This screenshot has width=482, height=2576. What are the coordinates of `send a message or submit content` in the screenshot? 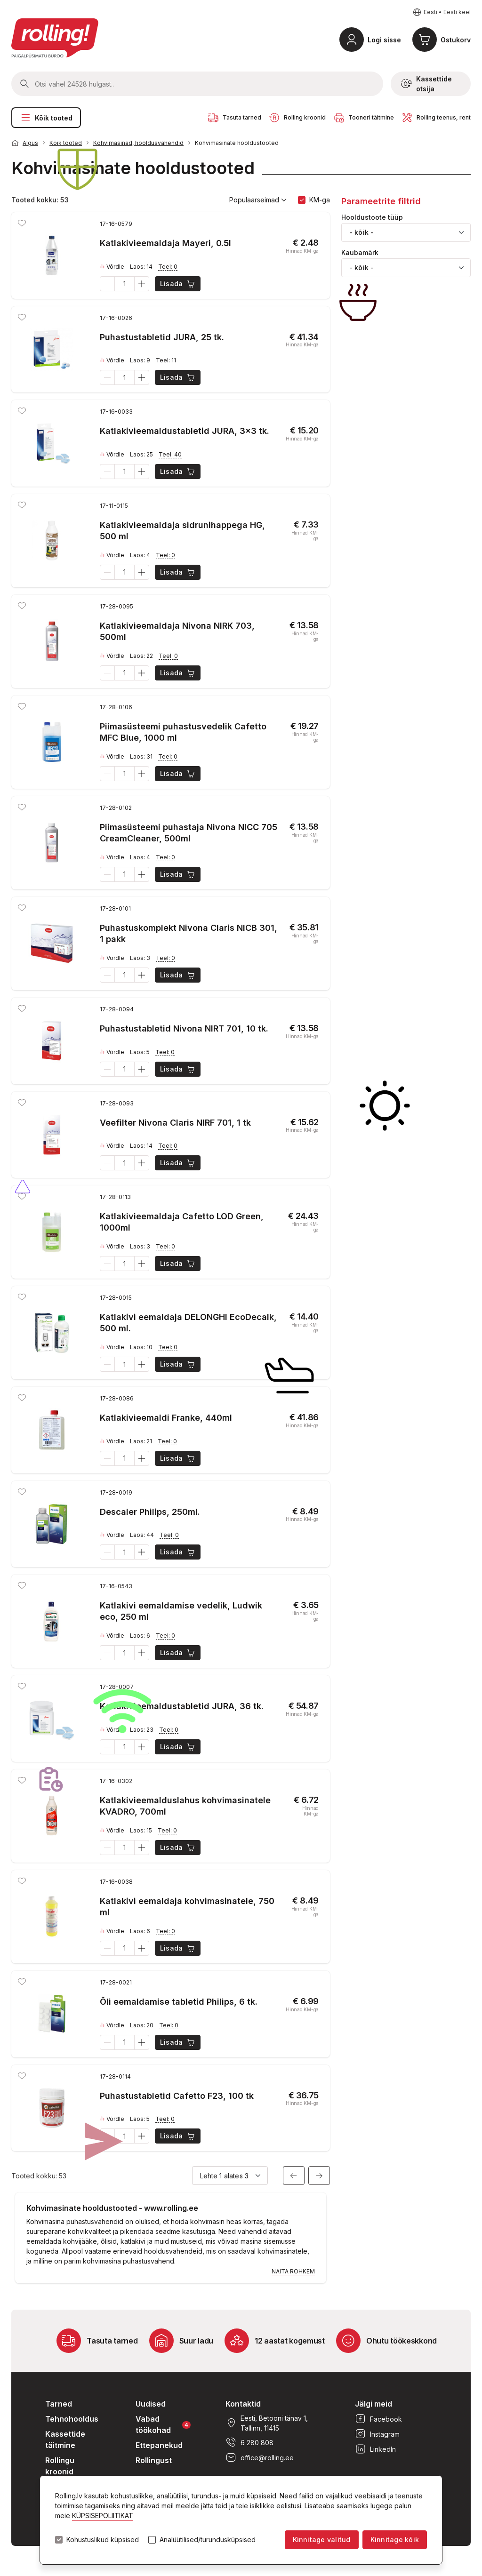 It's located at (104, 2141).